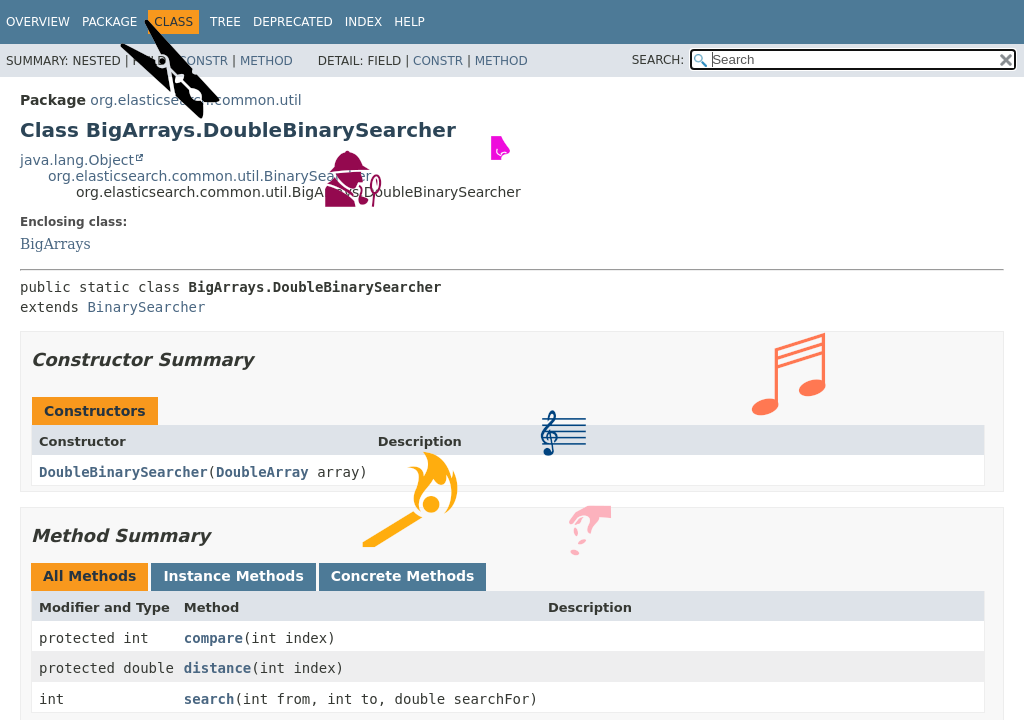  I want to click on ignite or start a fire feature, so click(410, 499).